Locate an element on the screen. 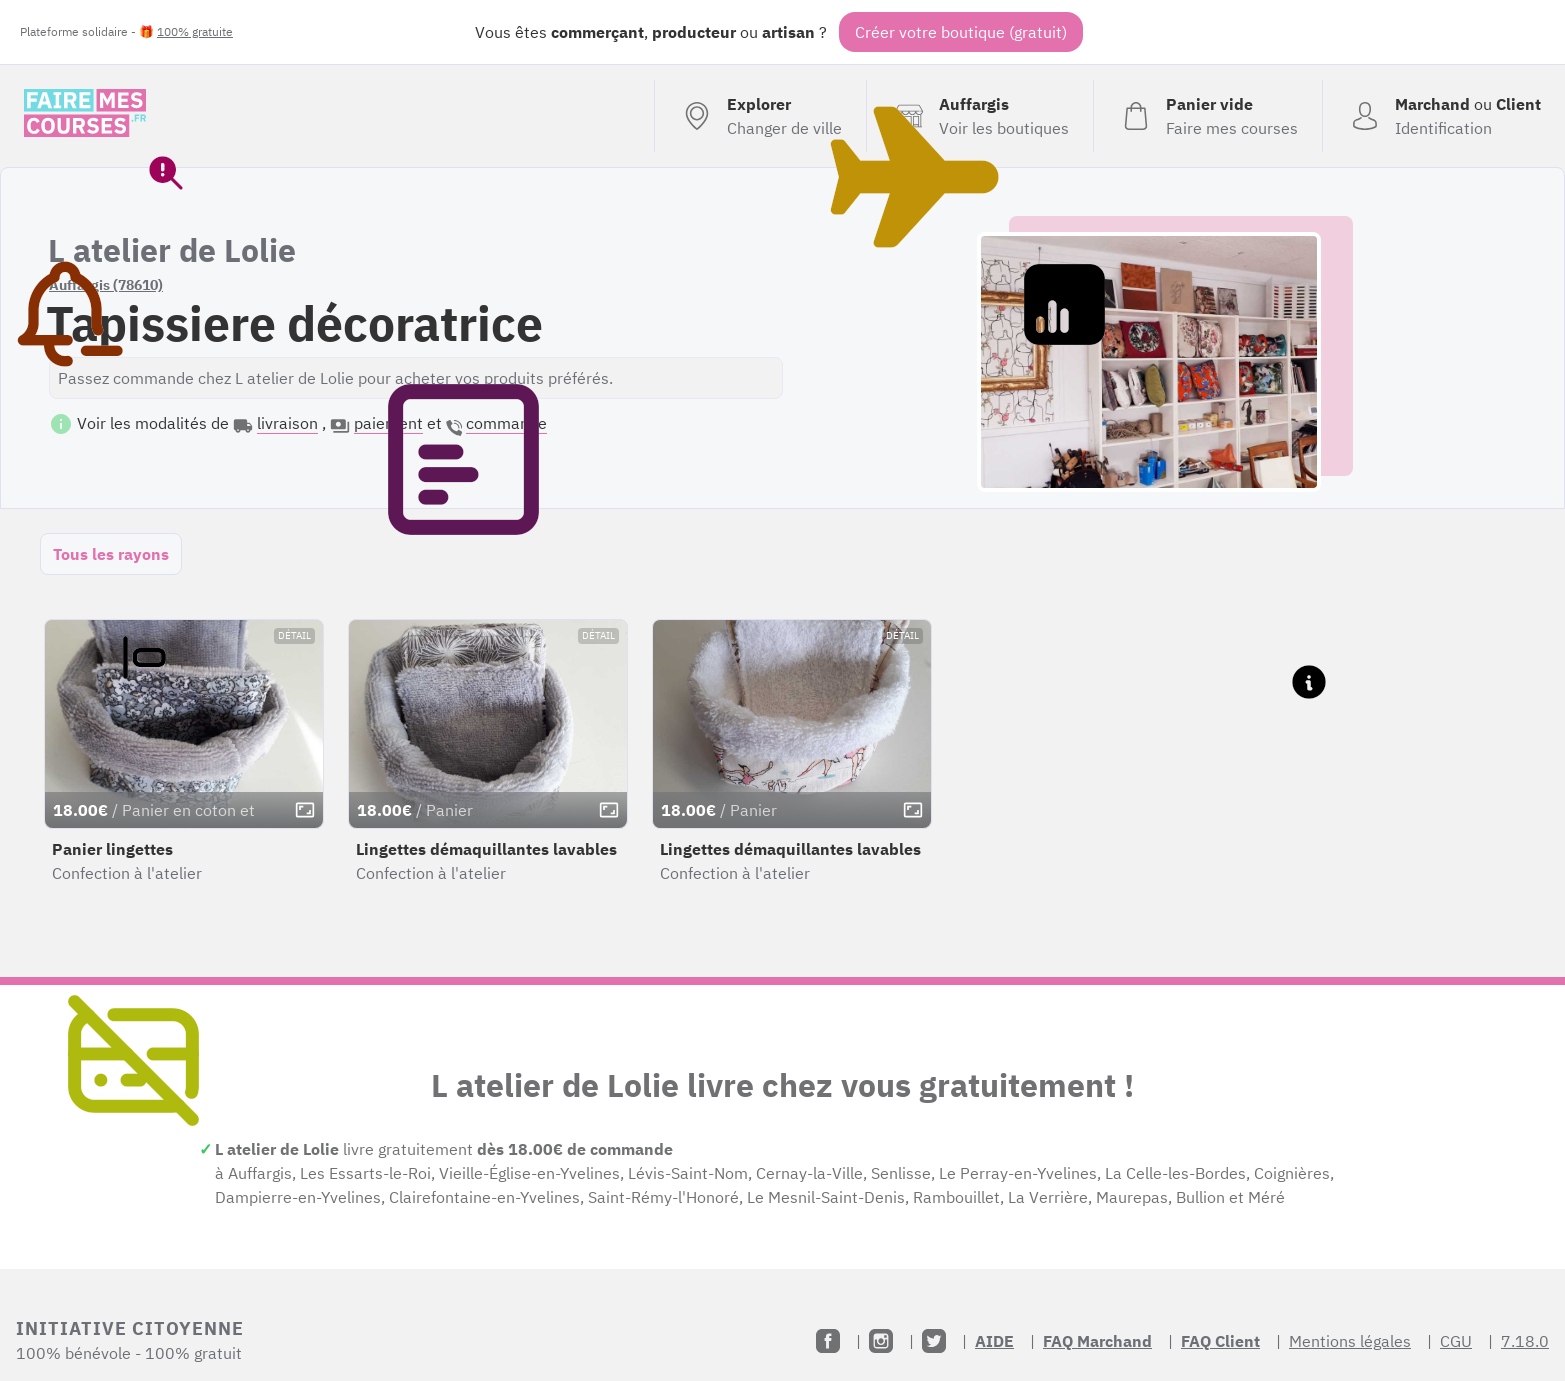  remove or dismiss a notification is located at coordinates (65, 314).